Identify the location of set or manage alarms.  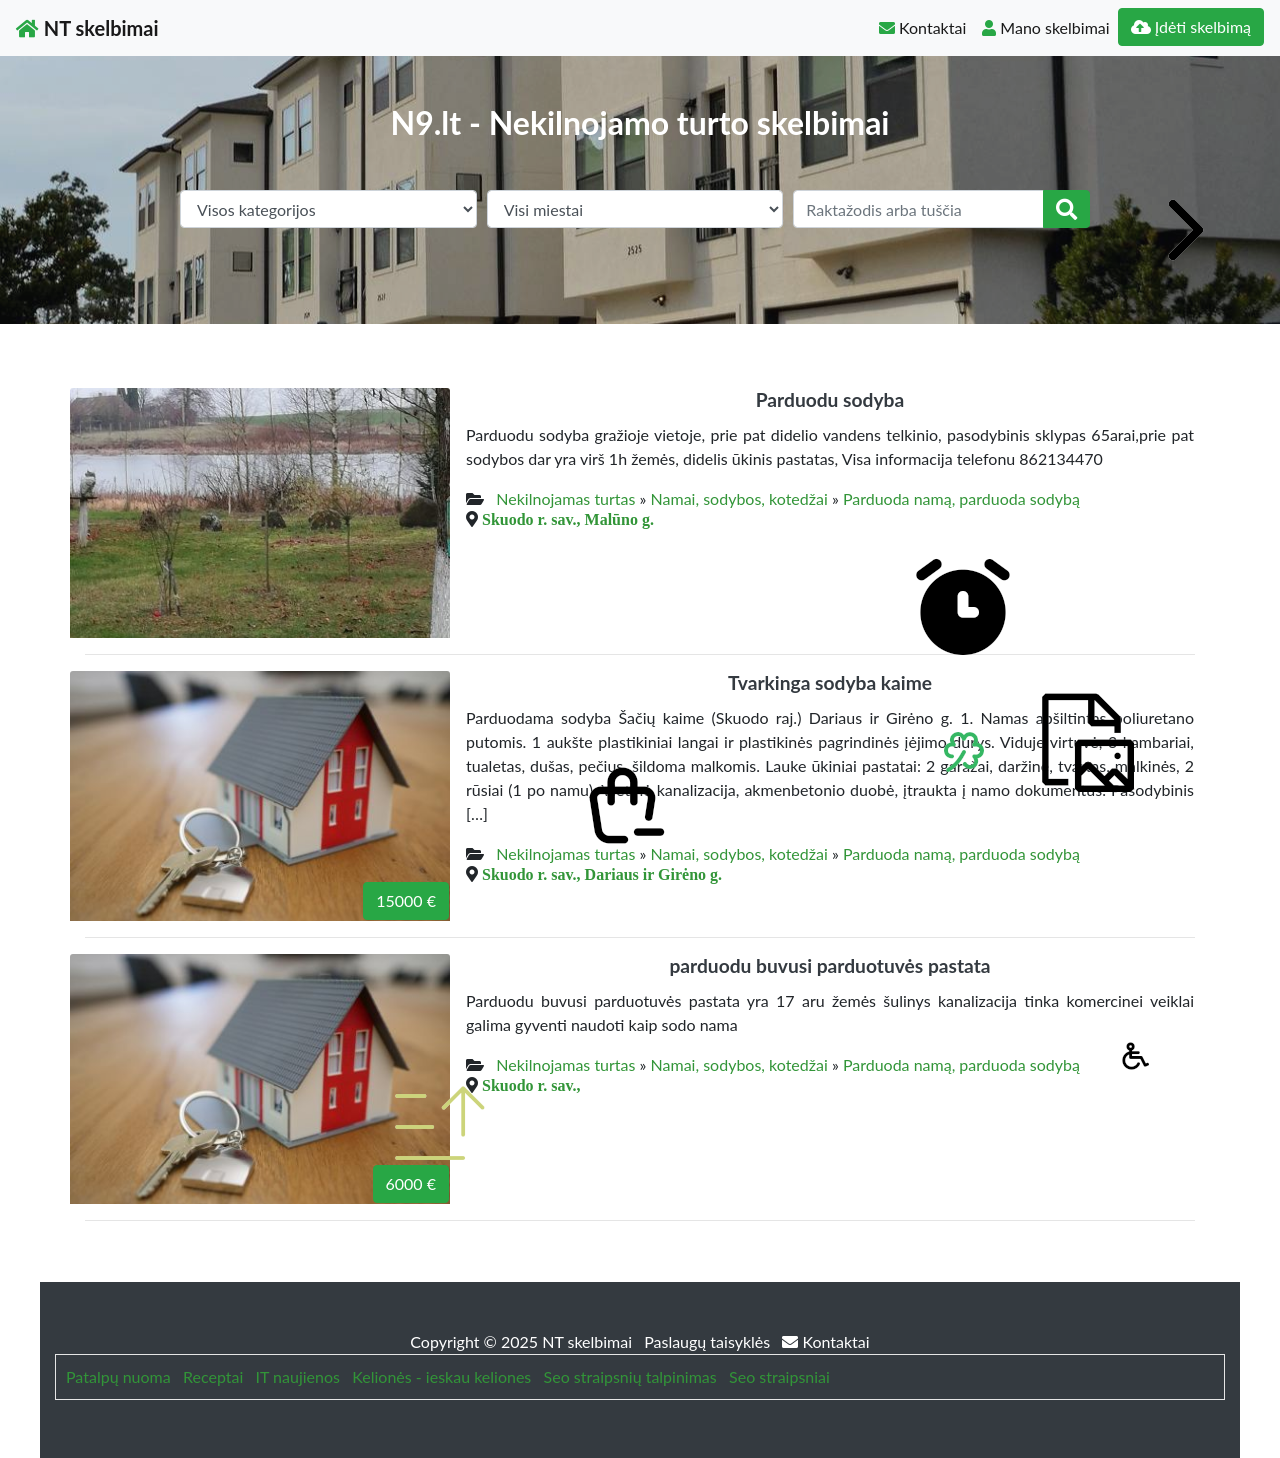
(963, 607).